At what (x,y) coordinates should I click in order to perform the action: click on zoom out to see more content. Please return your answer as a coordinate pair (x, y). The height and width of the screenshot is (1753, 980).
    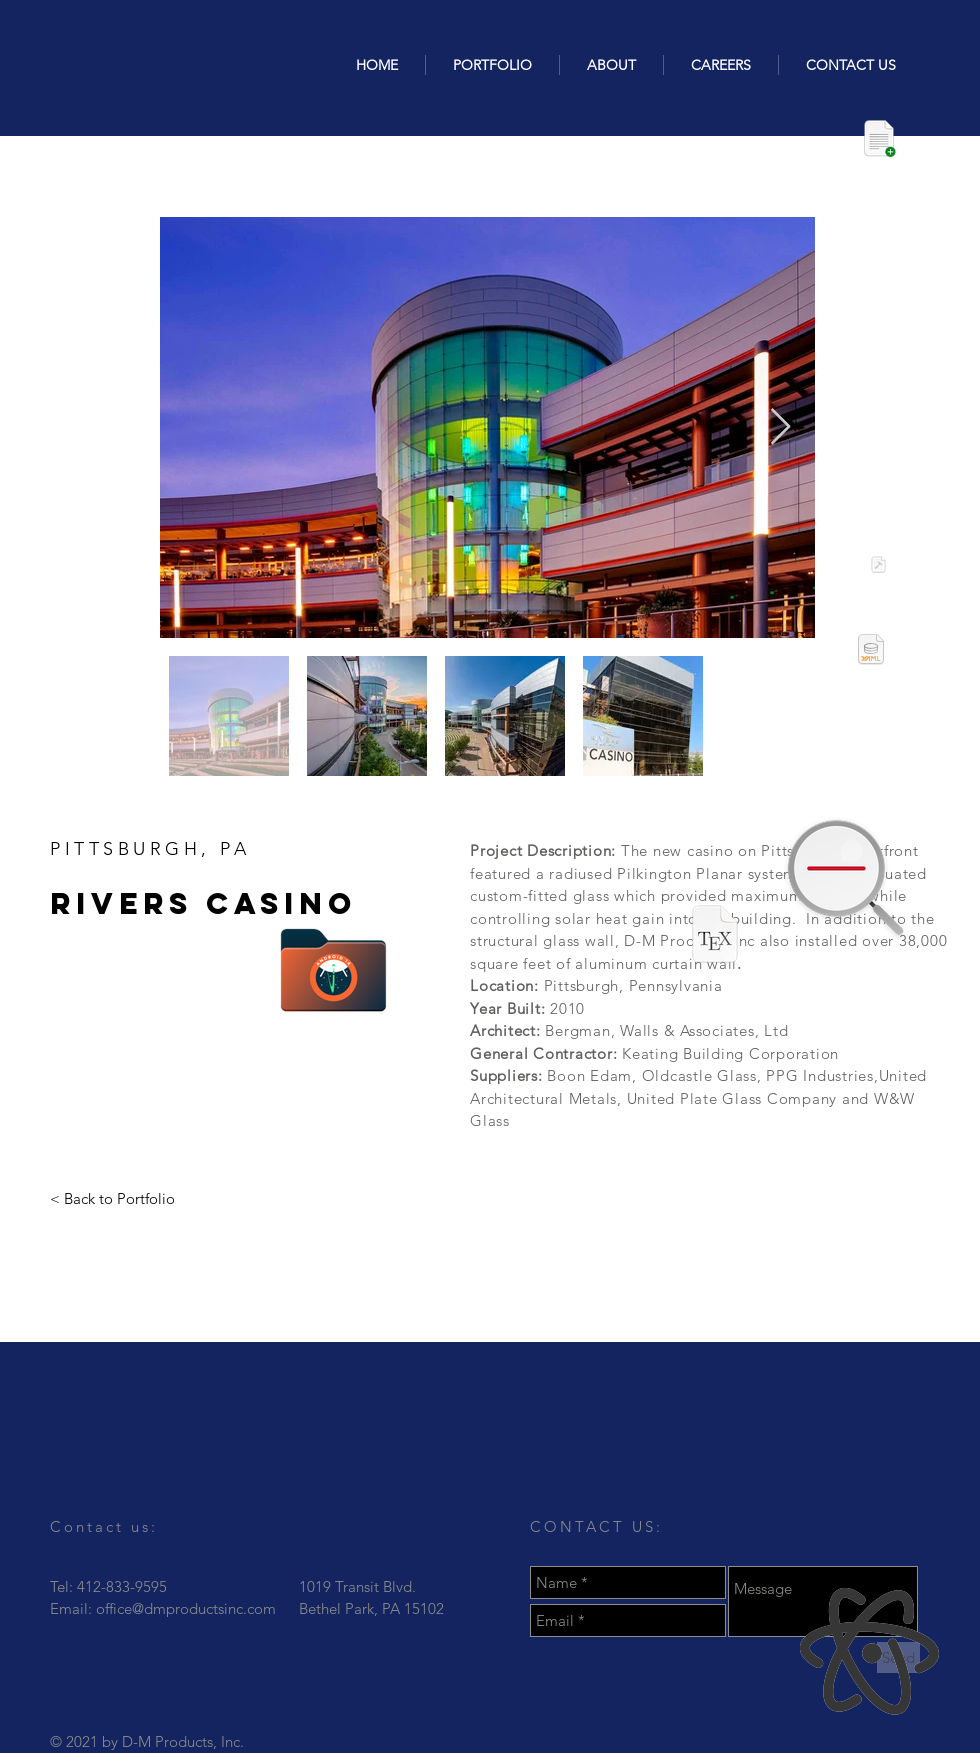
    Looking at the image, I should click on (844, 876).